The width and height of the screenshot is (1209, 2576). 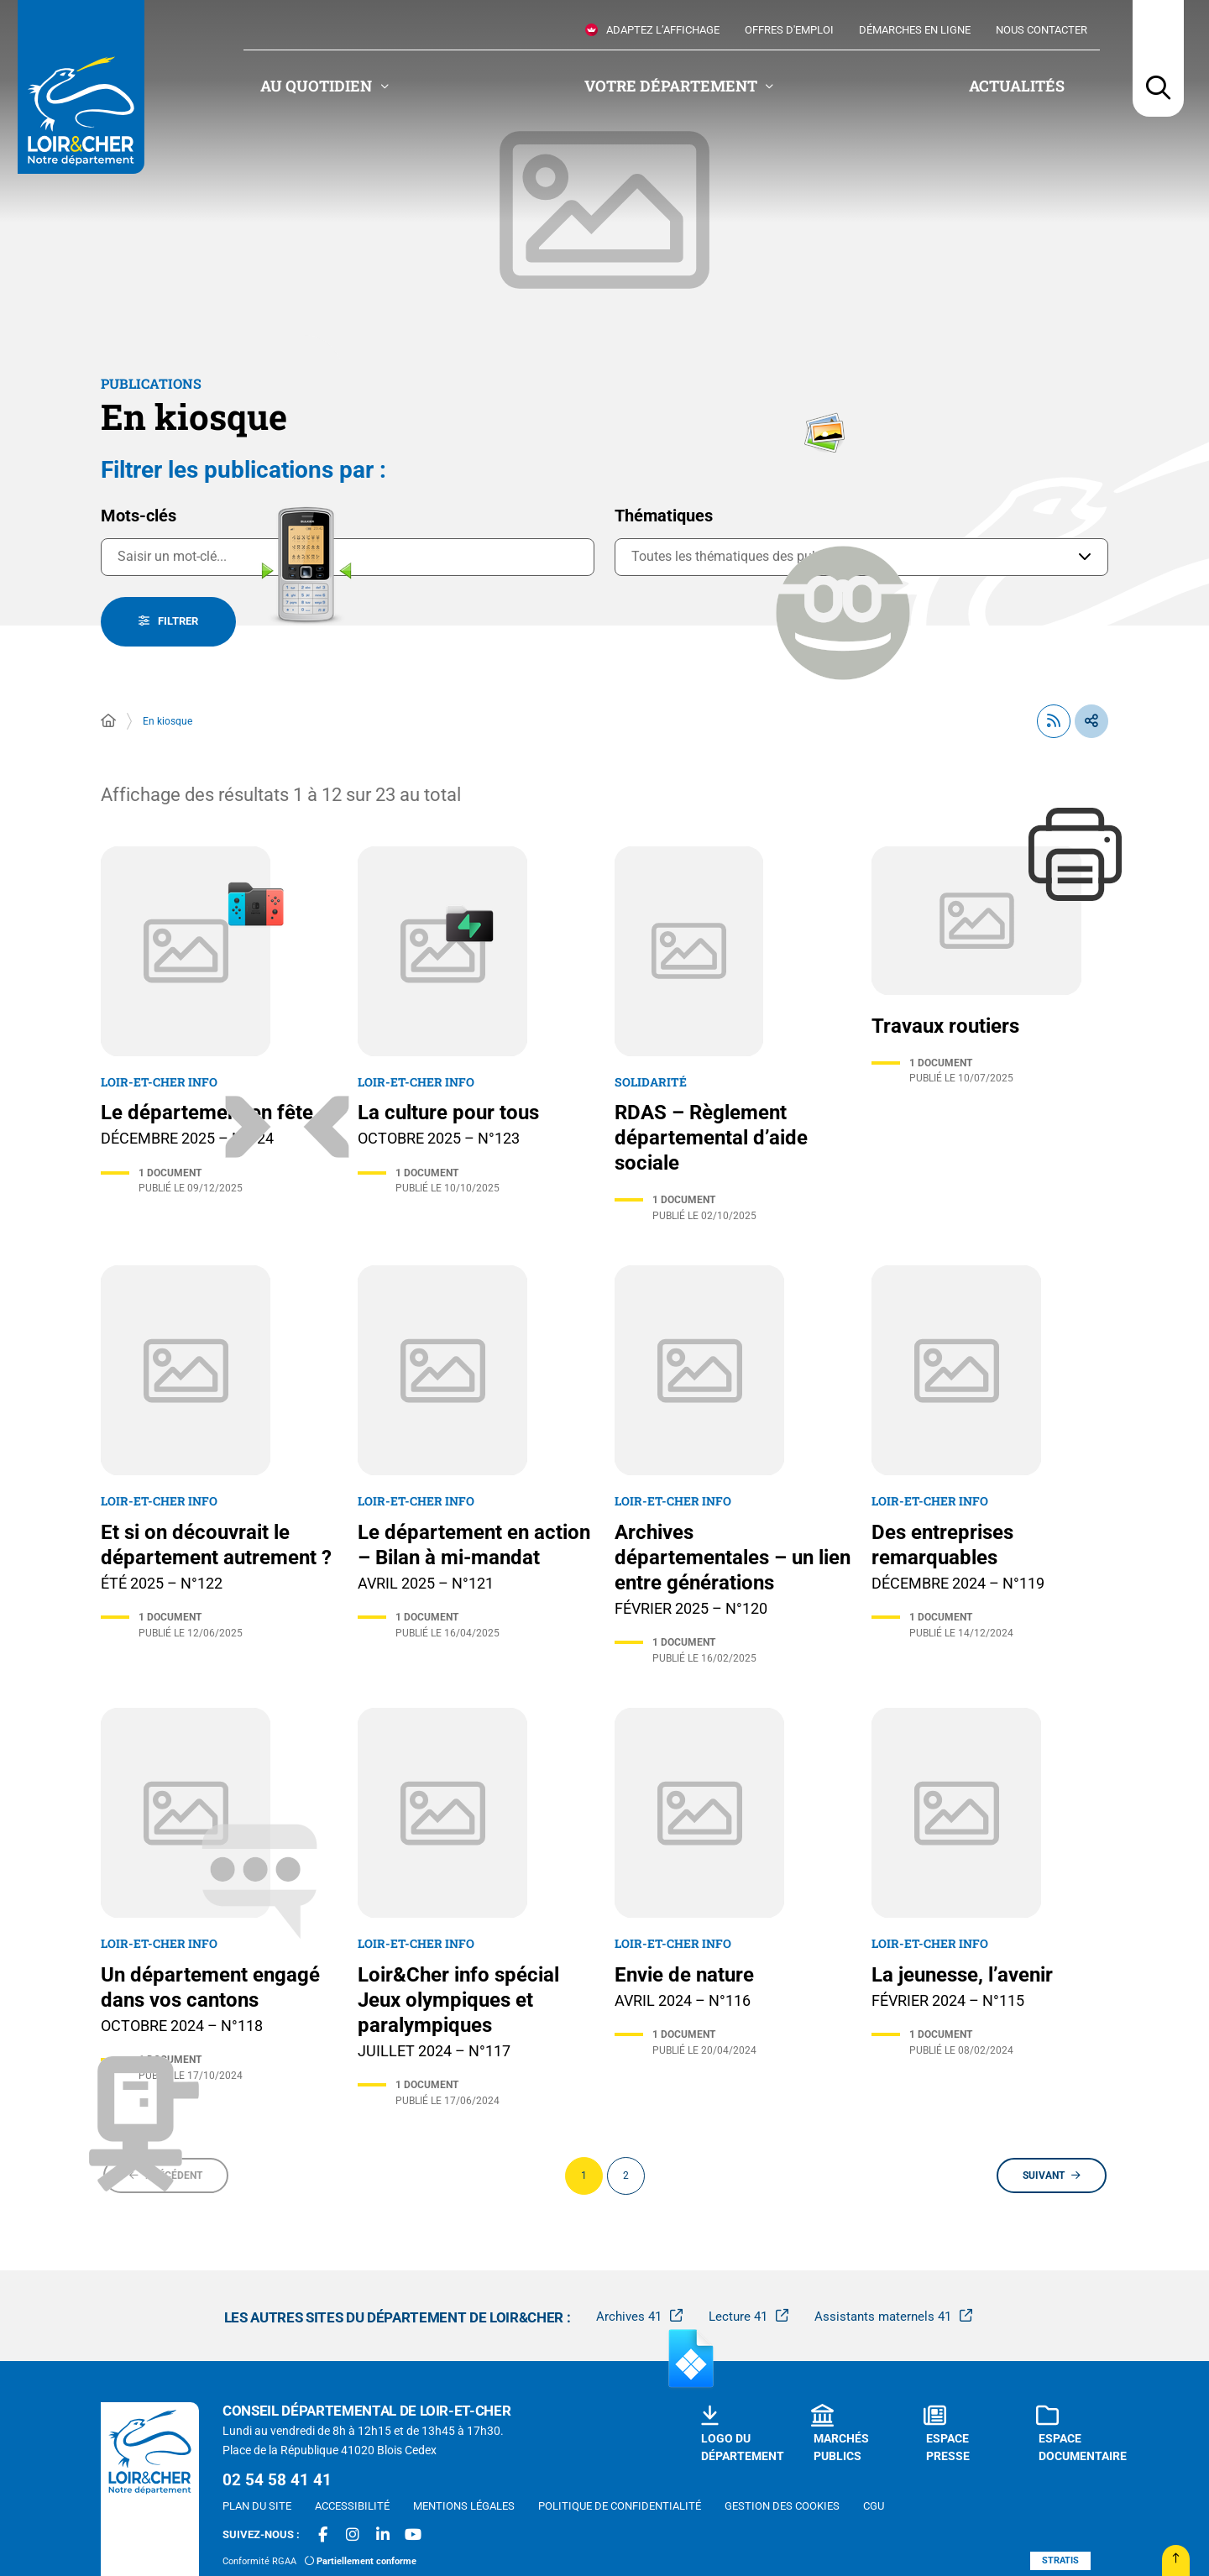 What do you see at coordinates (824, 432) in the screenshot?
I see `access your photo library` at bounding box center [824, 432].